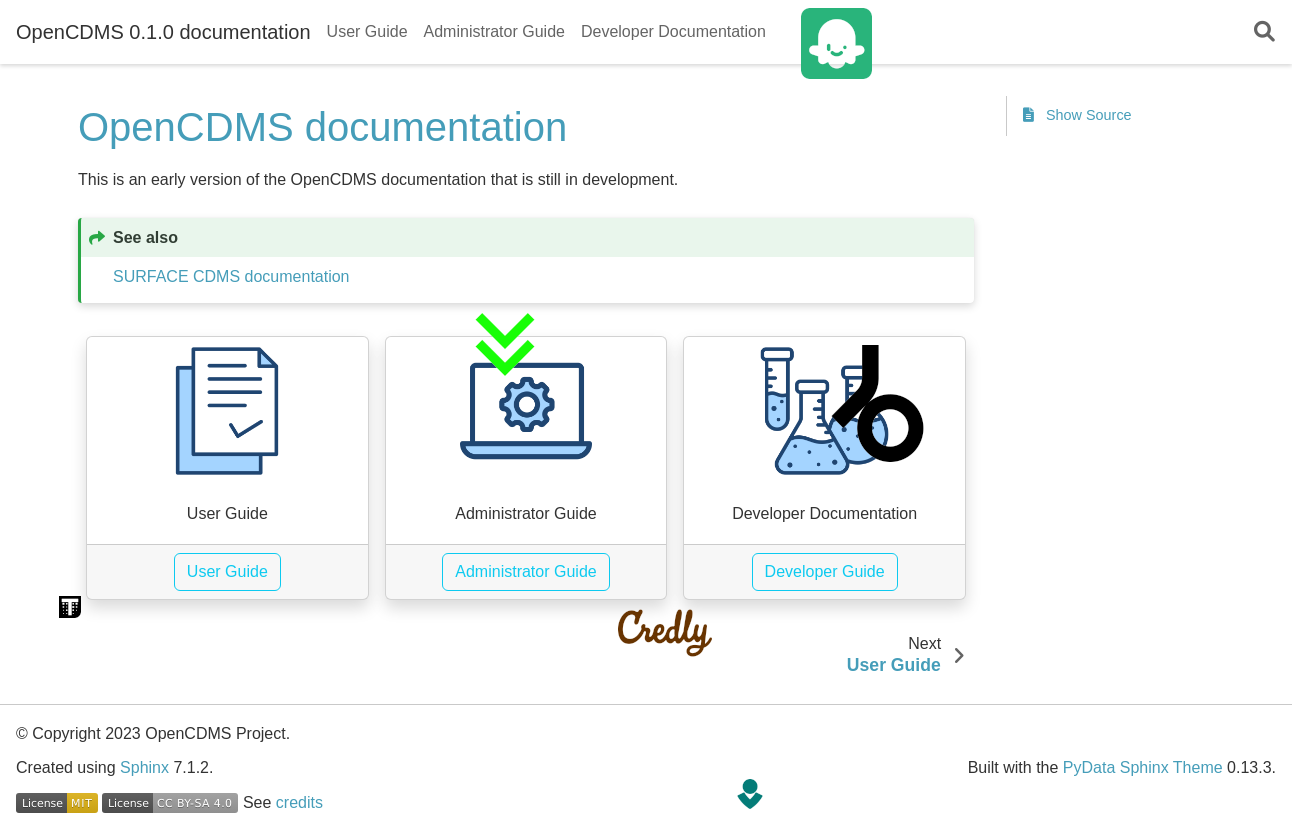 This screenshot has width=1292, height=832. I want to click on scroll down to see more content, so click(505, 342).